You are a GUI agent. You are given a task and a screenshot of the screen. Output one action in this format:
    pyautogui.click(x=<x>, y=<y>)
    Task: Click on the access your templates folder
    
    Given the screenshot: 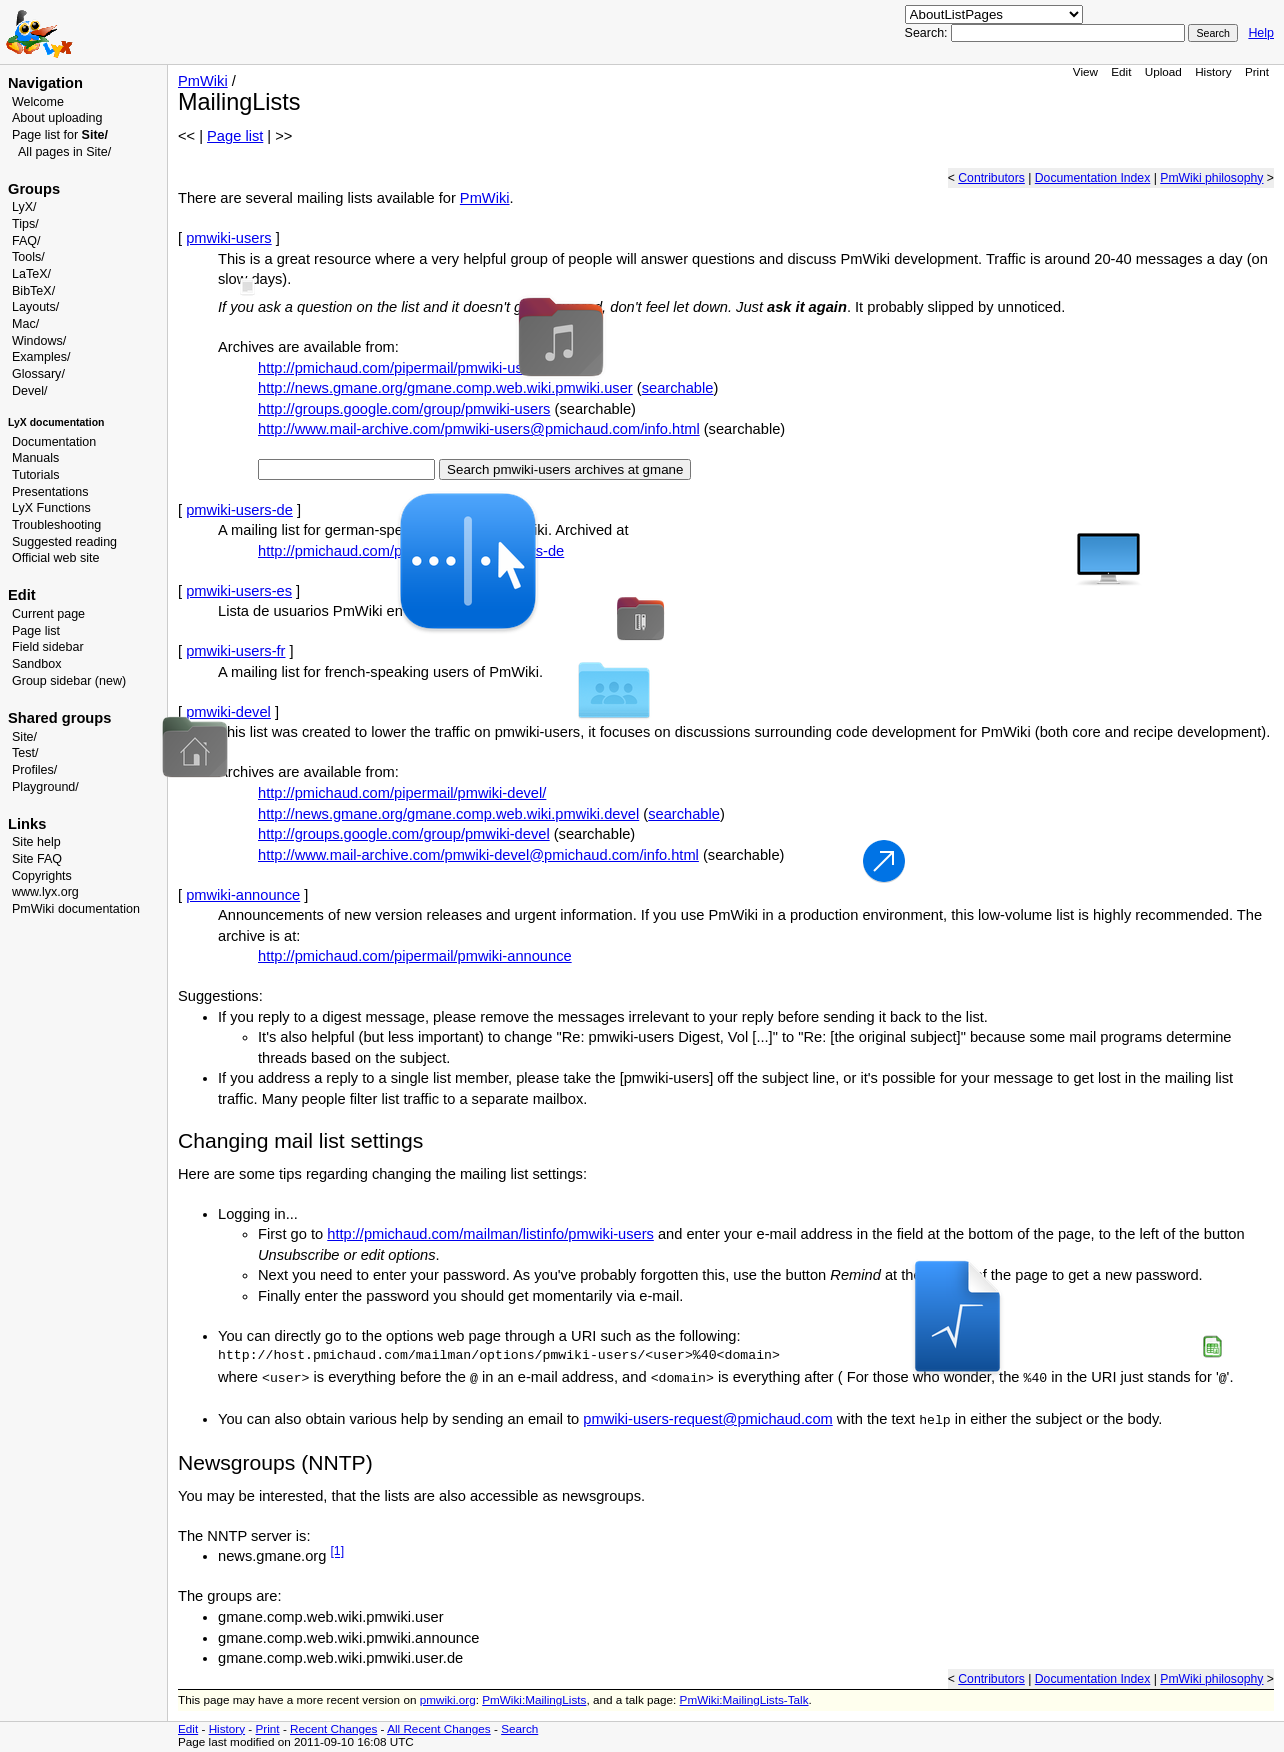 What is the action you would take?
    pyautogui.click(x=640, y=618)
    